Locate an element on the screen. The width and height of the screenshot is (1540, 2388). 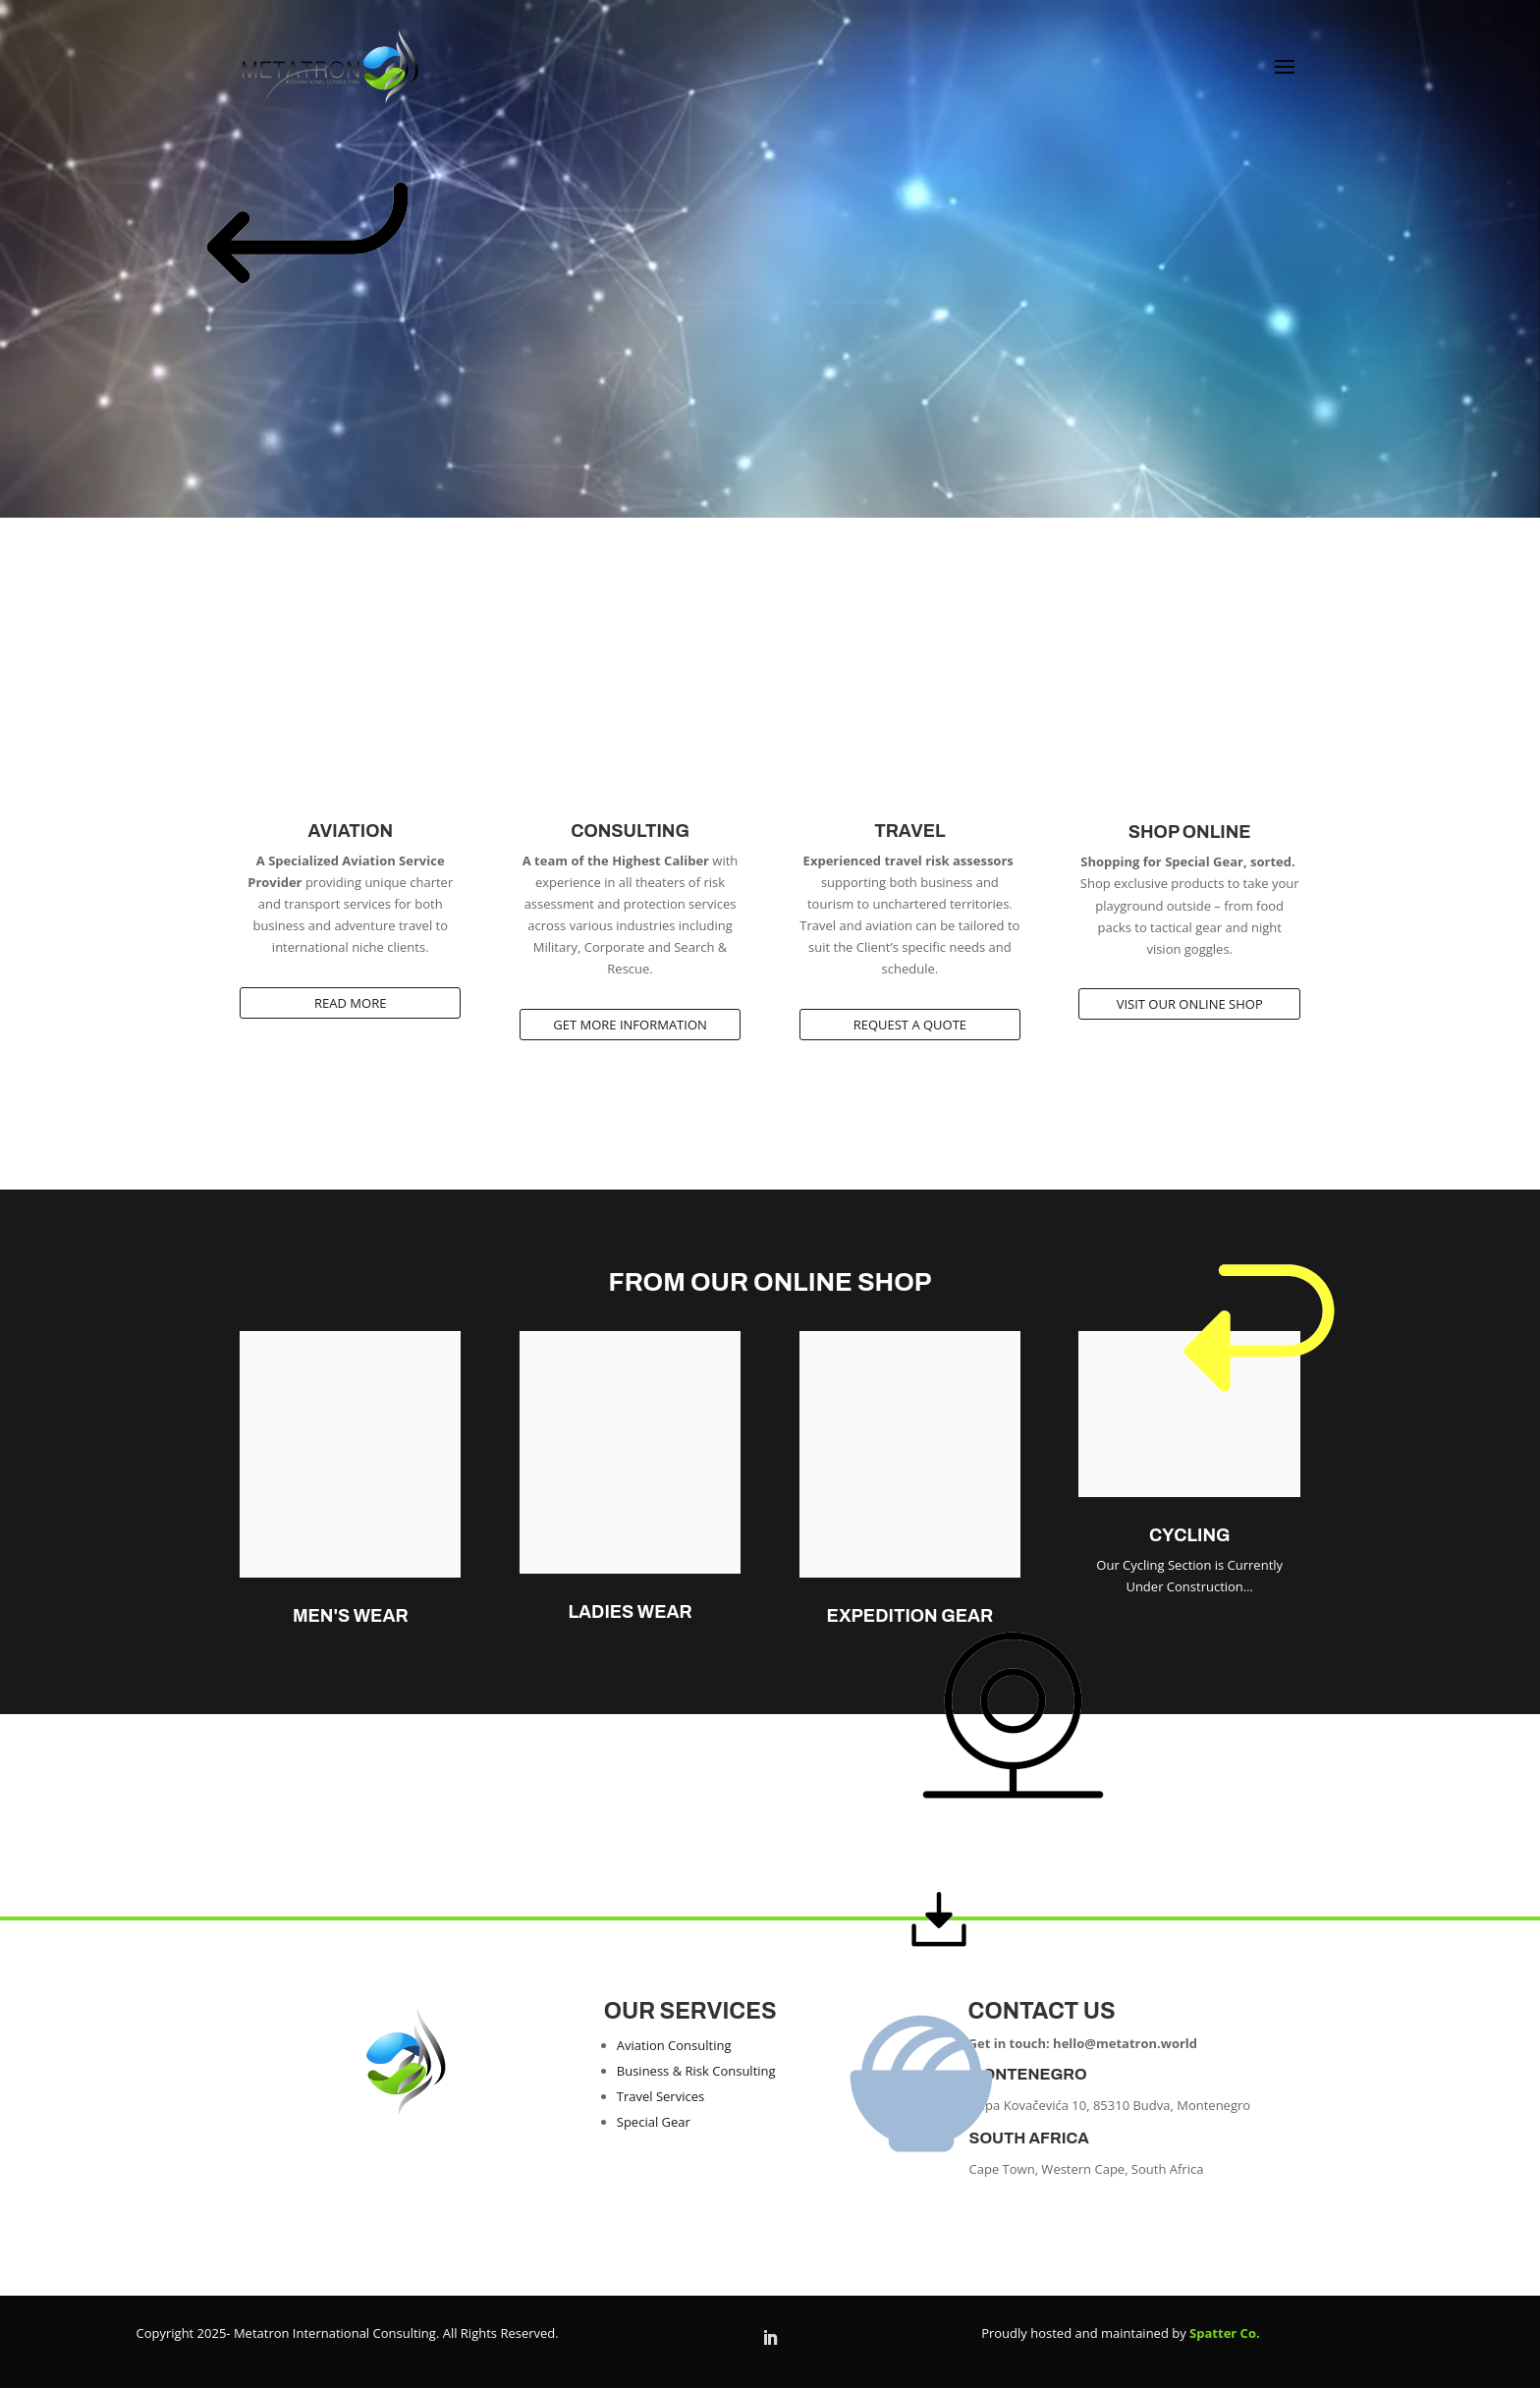
enable webcam or video camera is located at coordinates (1013, 1722).